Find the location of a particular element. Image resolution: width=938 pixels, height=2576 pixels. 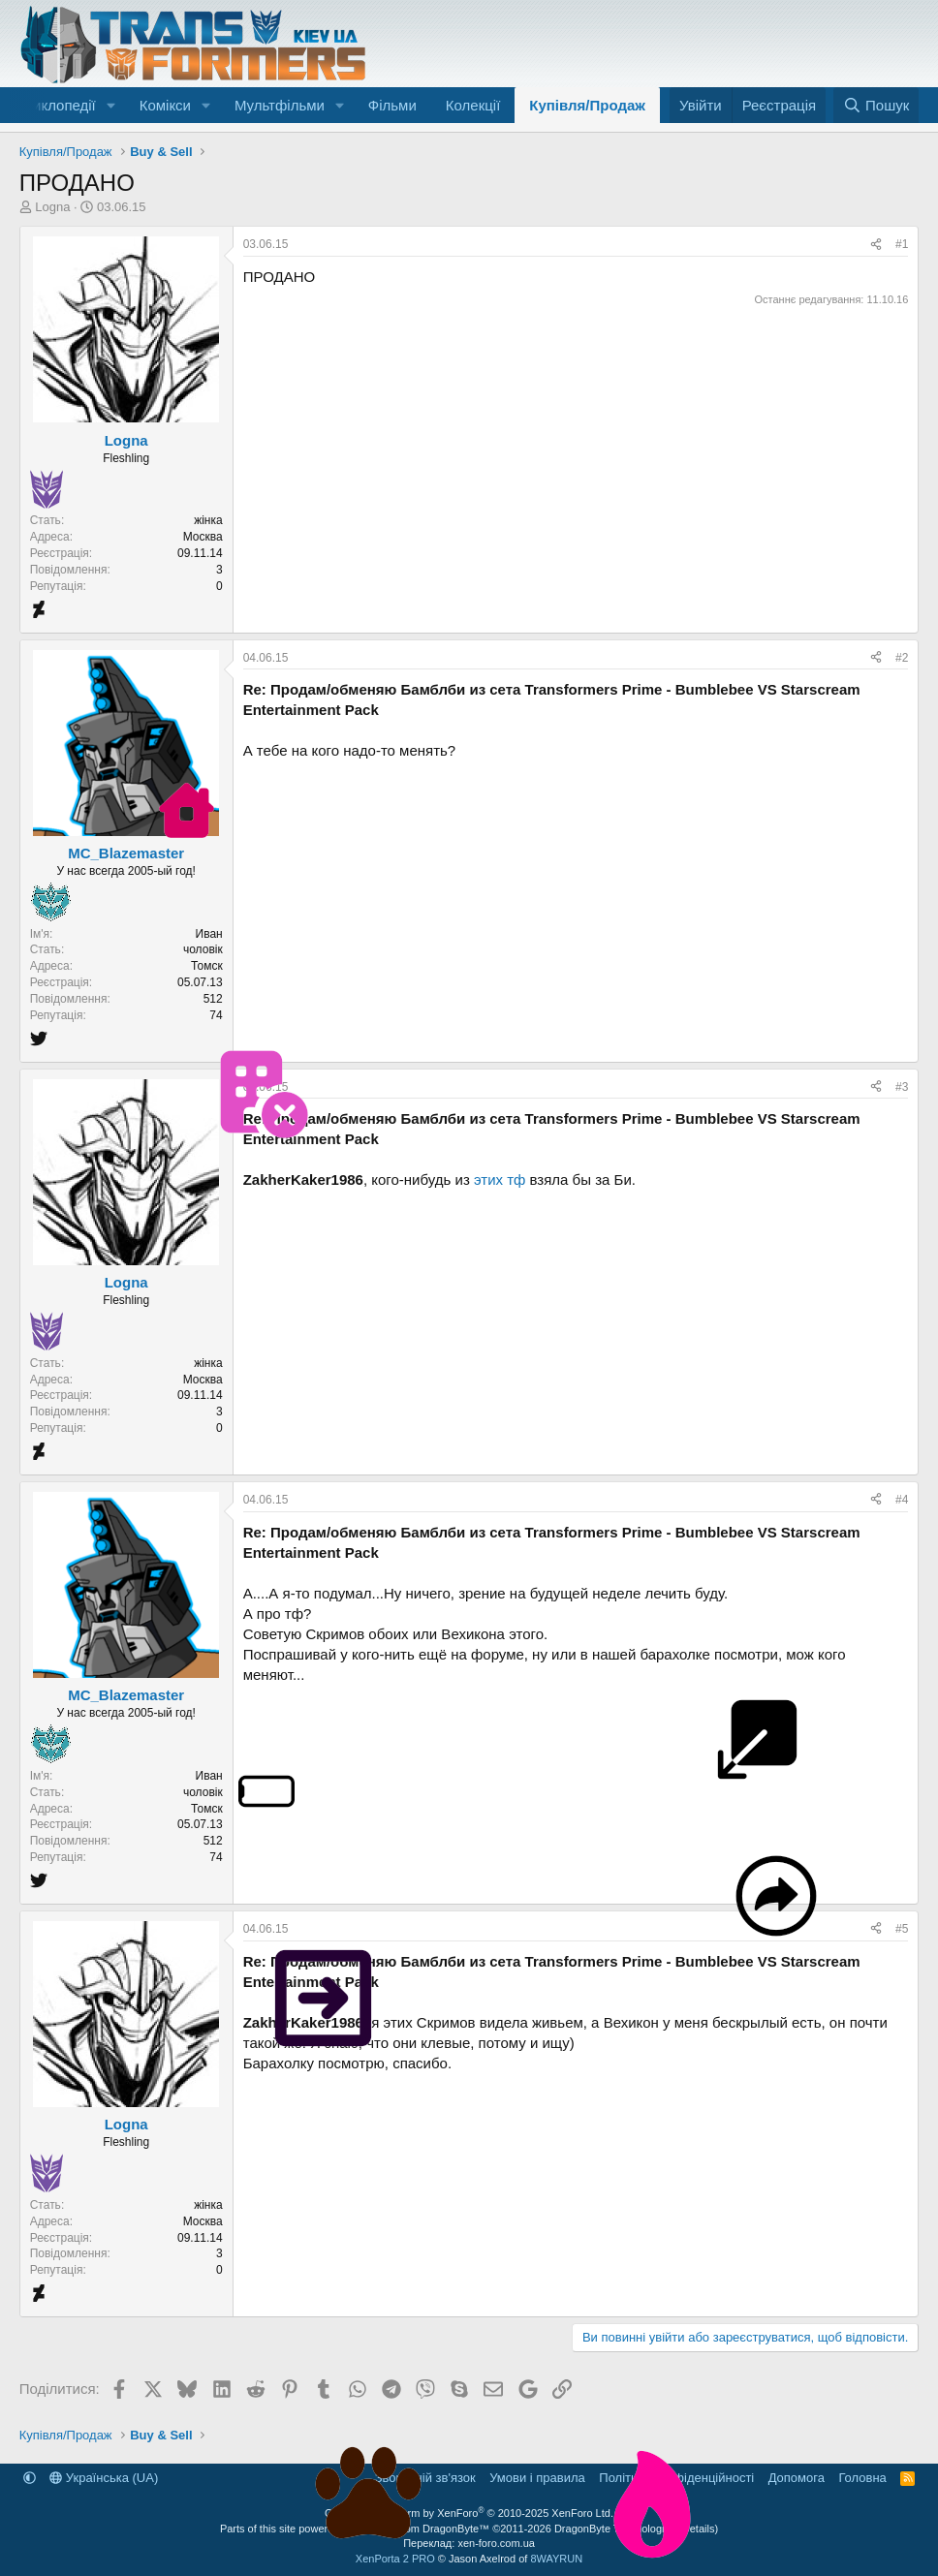

access pet-related features or settings is located at coordinates (368, 2493).